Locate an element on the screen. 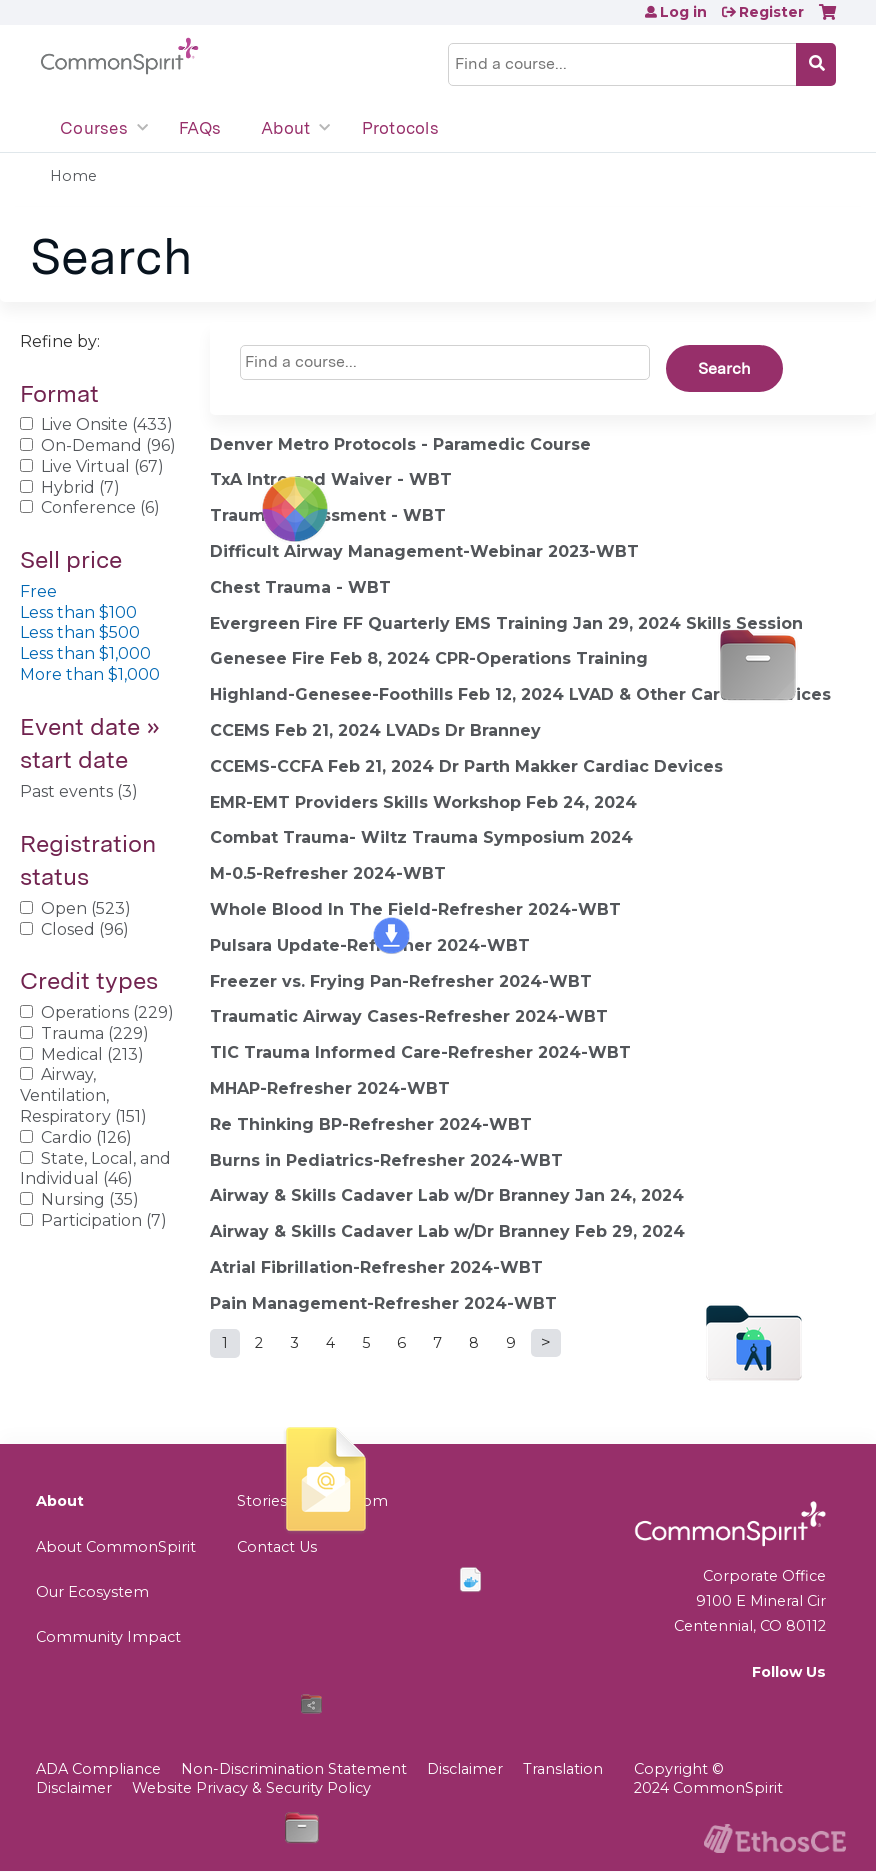  open the file manager is located at coordinates (302, 1827).